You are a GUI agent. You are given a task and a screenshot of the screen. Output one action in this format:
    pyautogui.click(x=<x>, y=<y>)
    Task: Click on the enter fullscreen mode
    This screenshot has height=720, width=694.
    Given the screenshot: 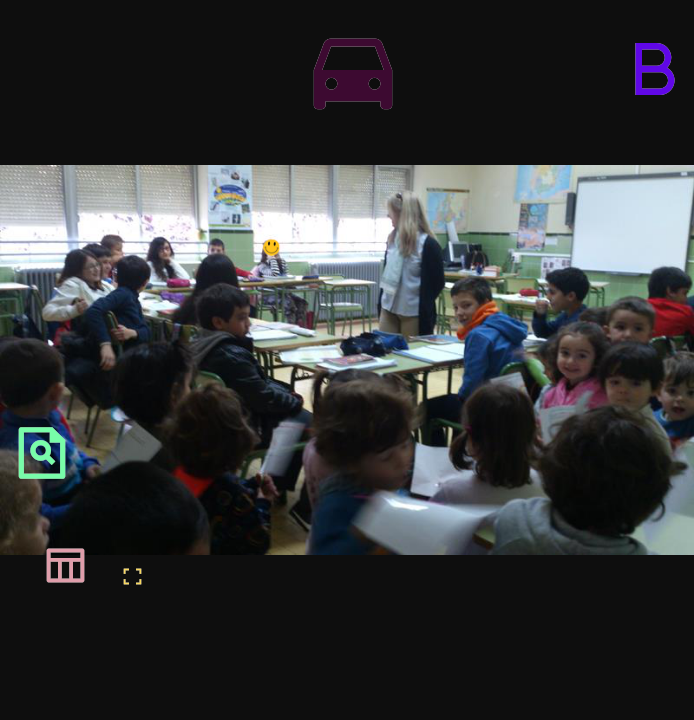 What is the action you would take?
    pyautogui.click(x=132, y=576)
    